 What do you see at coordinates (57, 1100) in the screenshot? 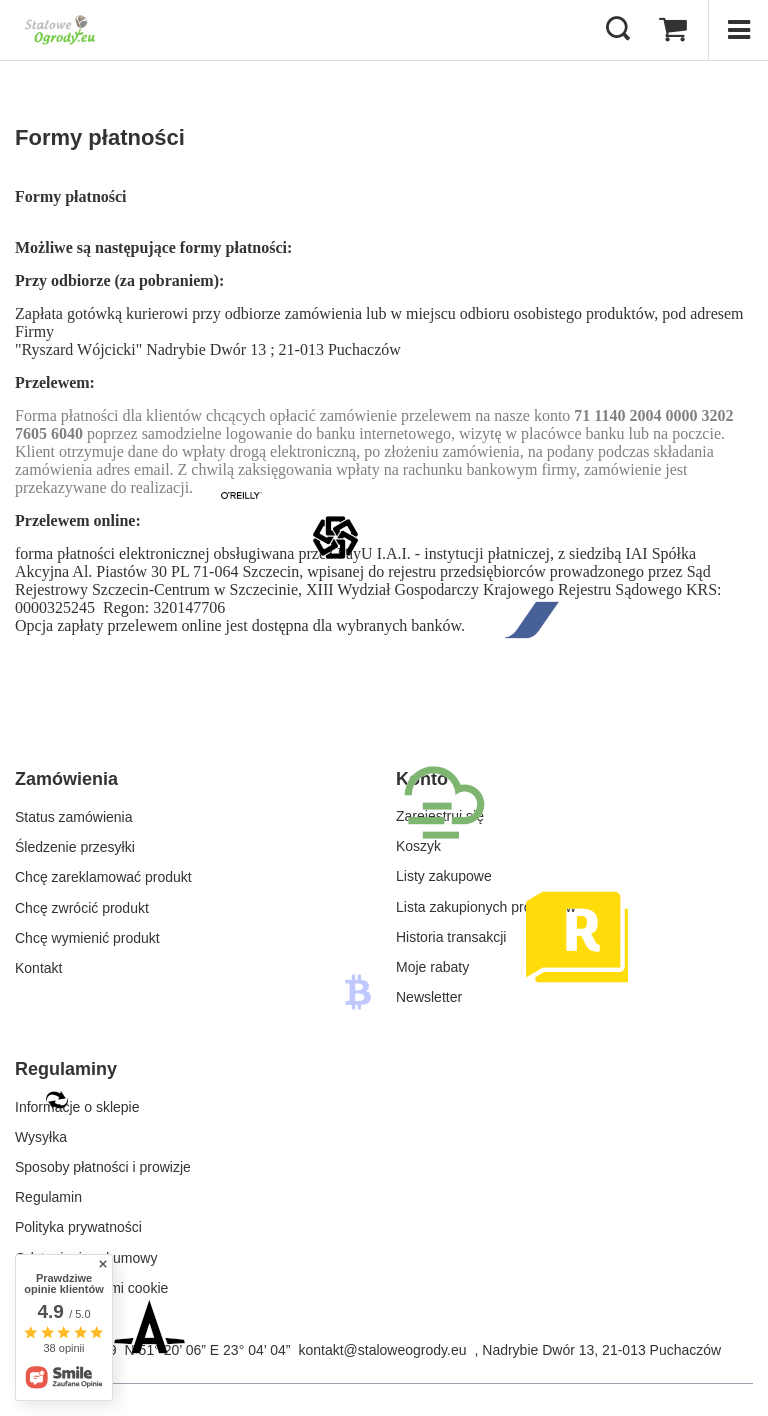
I see `kashflow accounting software logo` at bounding box center [57, 1100].